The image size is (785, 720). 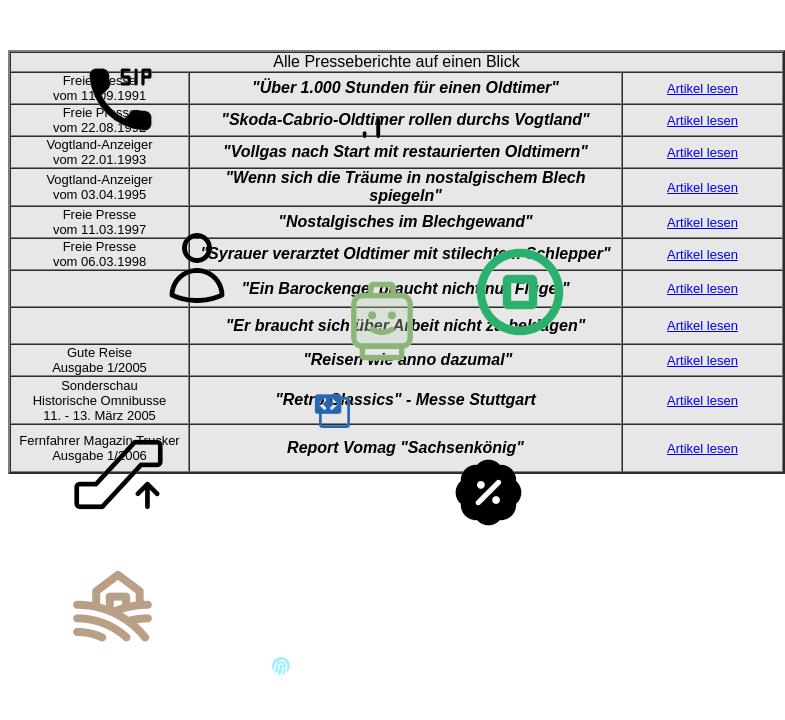 What do you see at coordinates (197, 268) in the screenshot?
I see `view your profile` at bounding box center [197, 268].